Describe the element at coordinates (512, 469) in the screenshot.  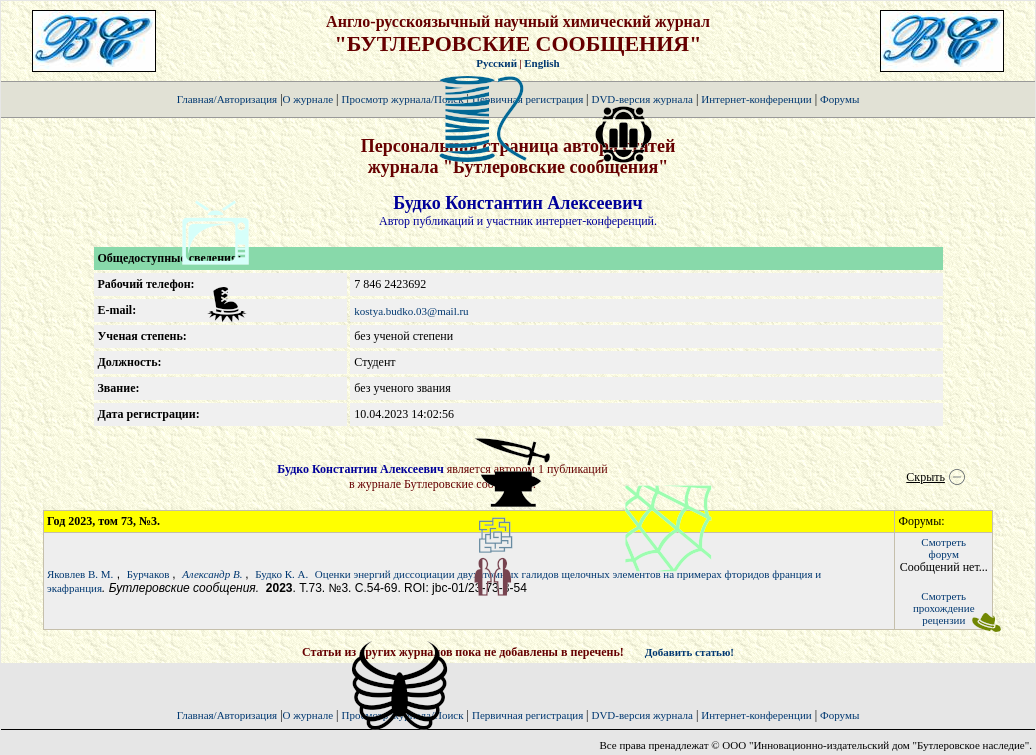
I see `access the weapon crafting menu` at that location.